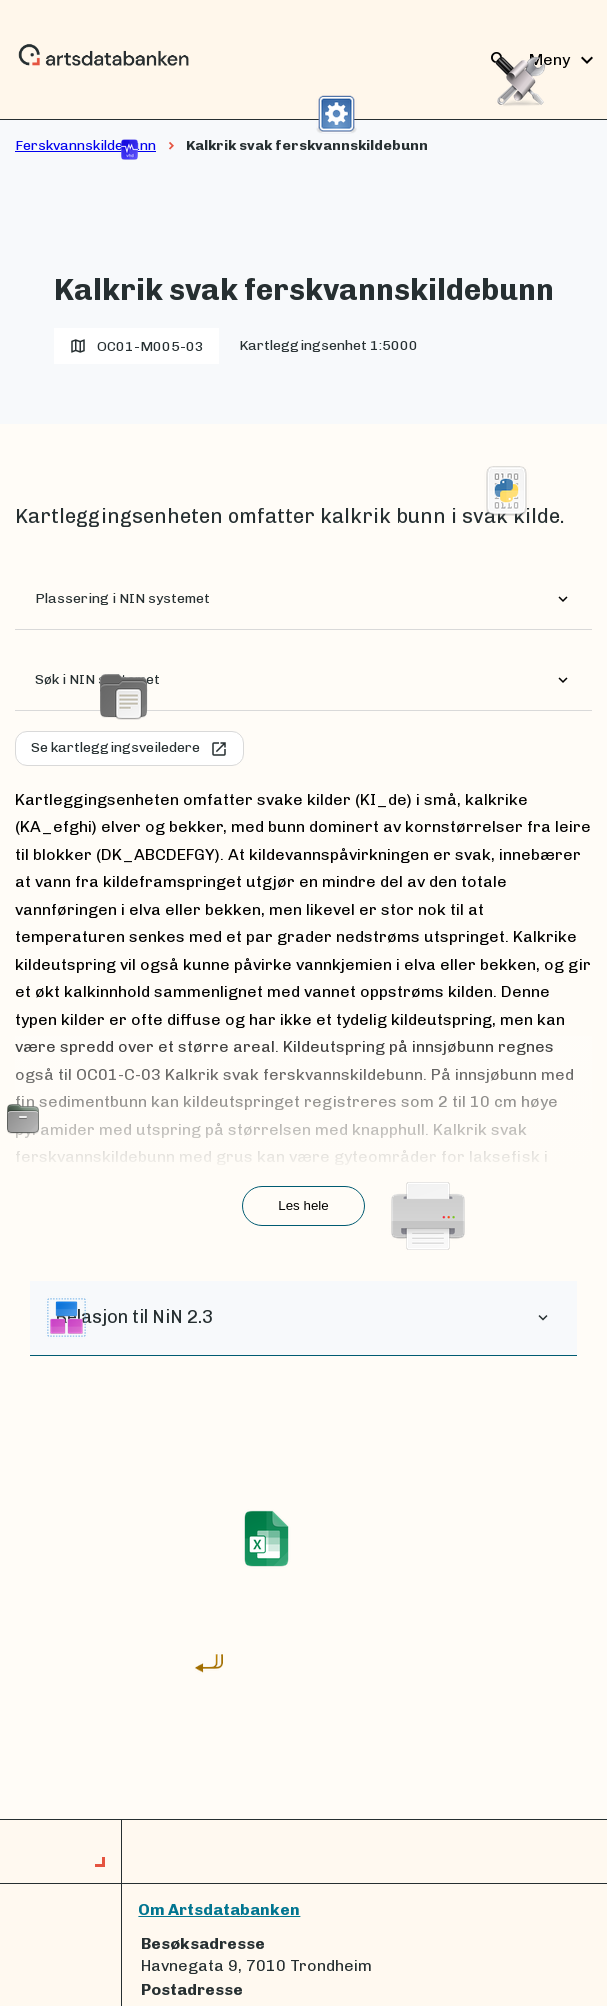  I want to click on open a microsoft excel spreadsheet file, so click(266, 1538).